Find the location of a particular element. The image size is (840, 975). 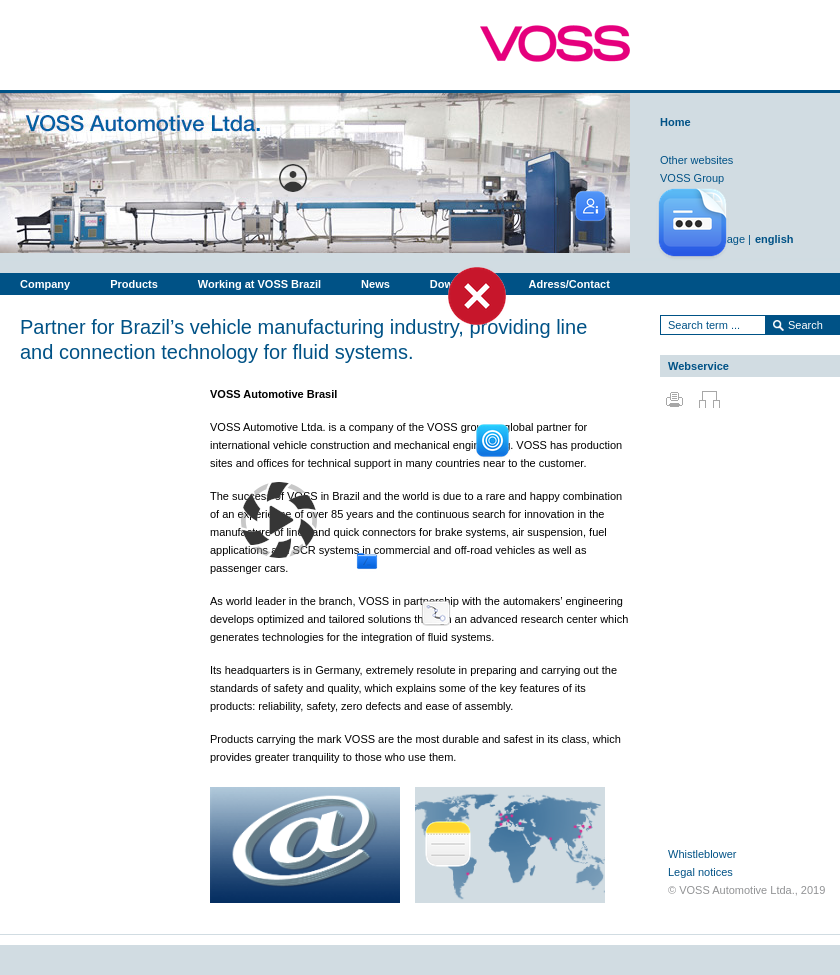

open the notes app is located at coordinates (448, 844).